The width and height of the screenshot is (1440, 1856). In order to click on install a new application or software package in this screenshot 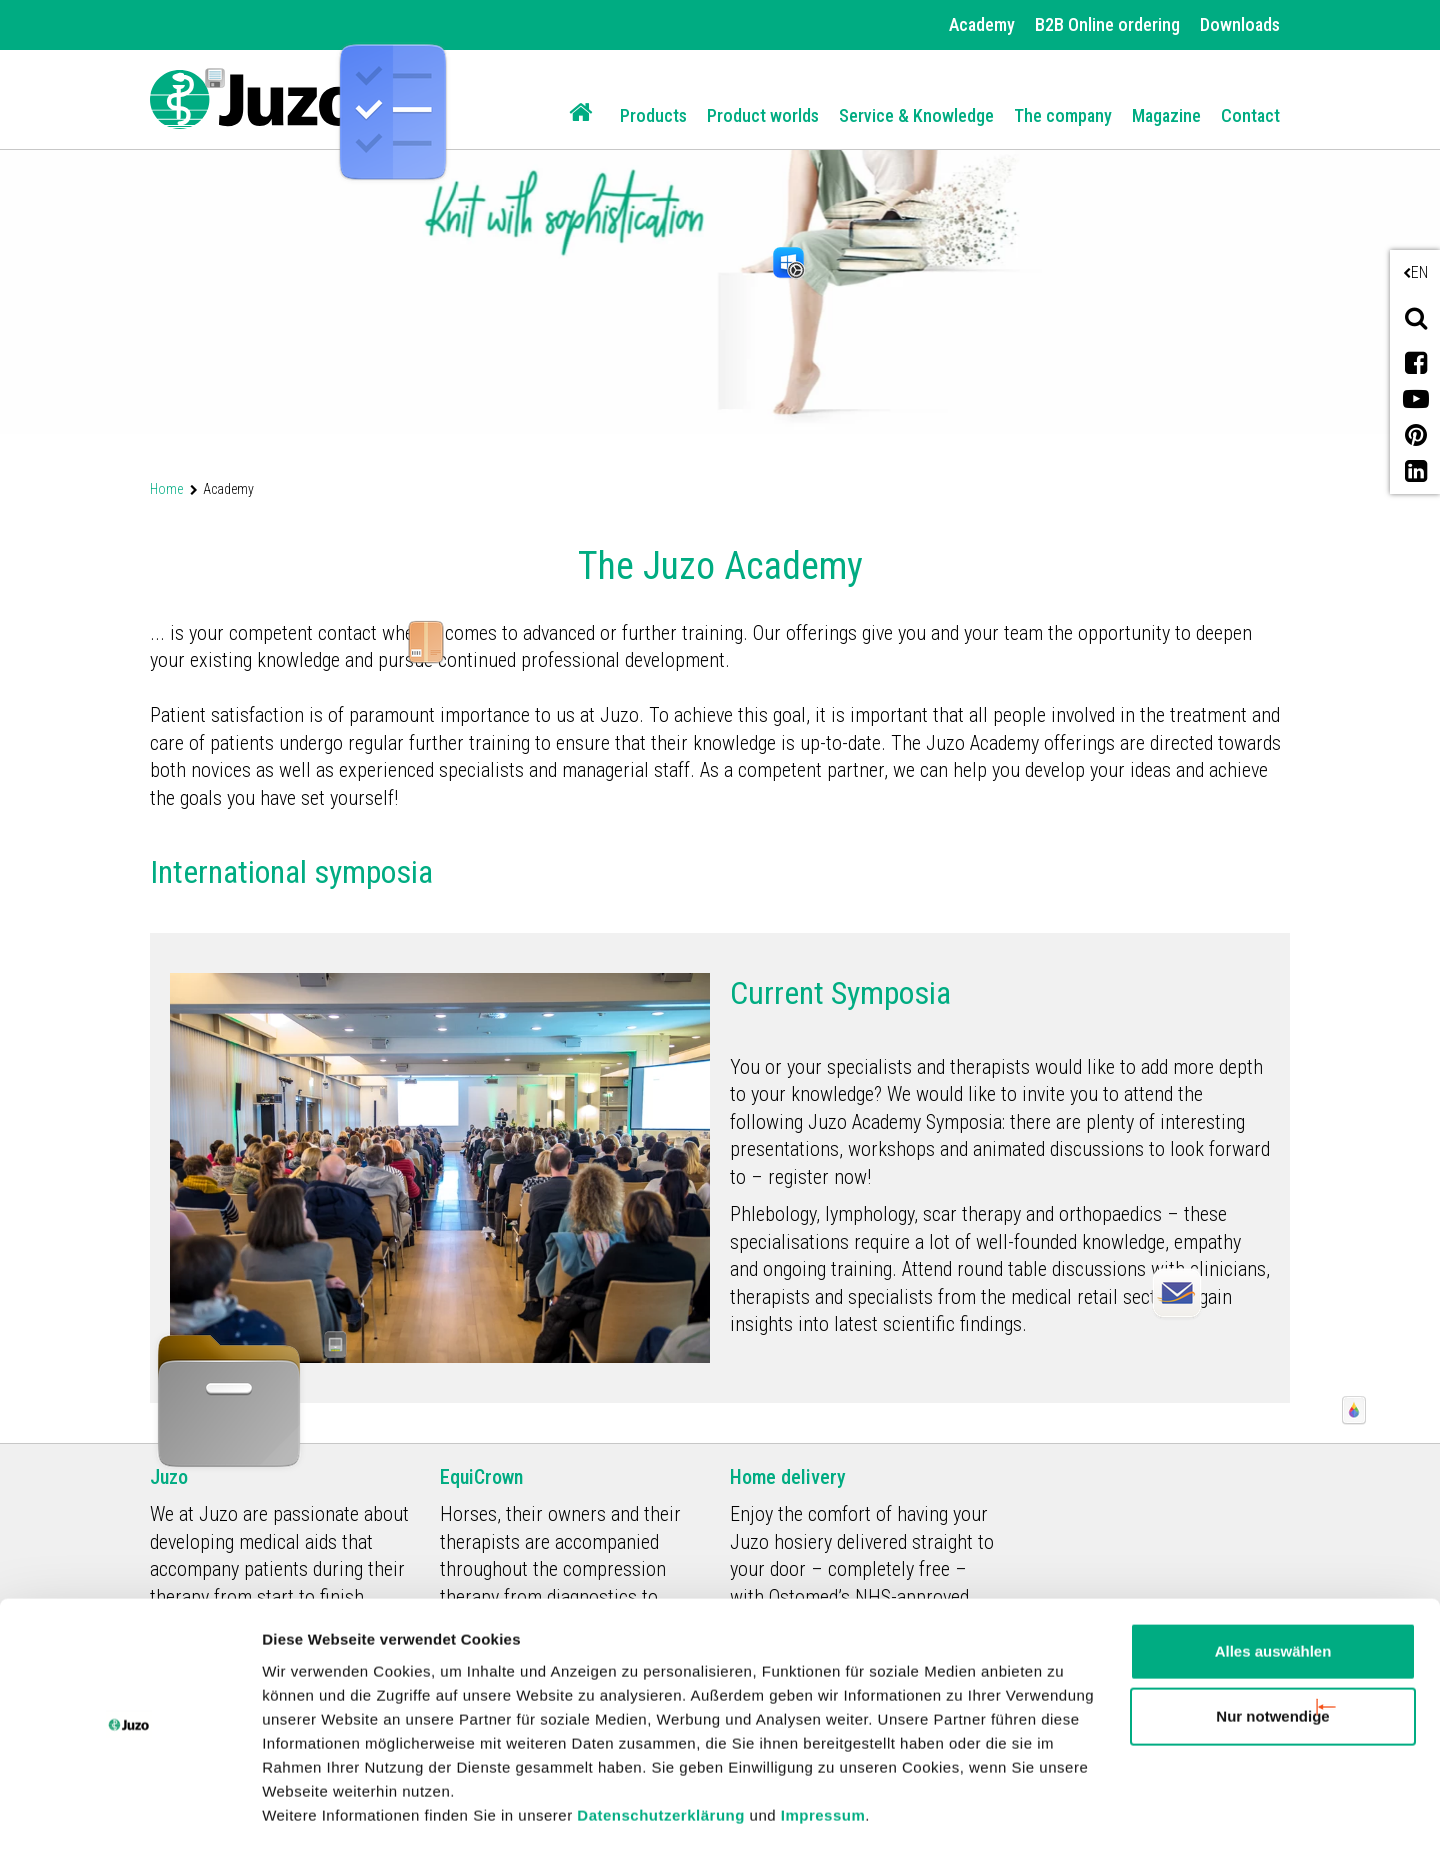, I will do `click(426, 642)`.